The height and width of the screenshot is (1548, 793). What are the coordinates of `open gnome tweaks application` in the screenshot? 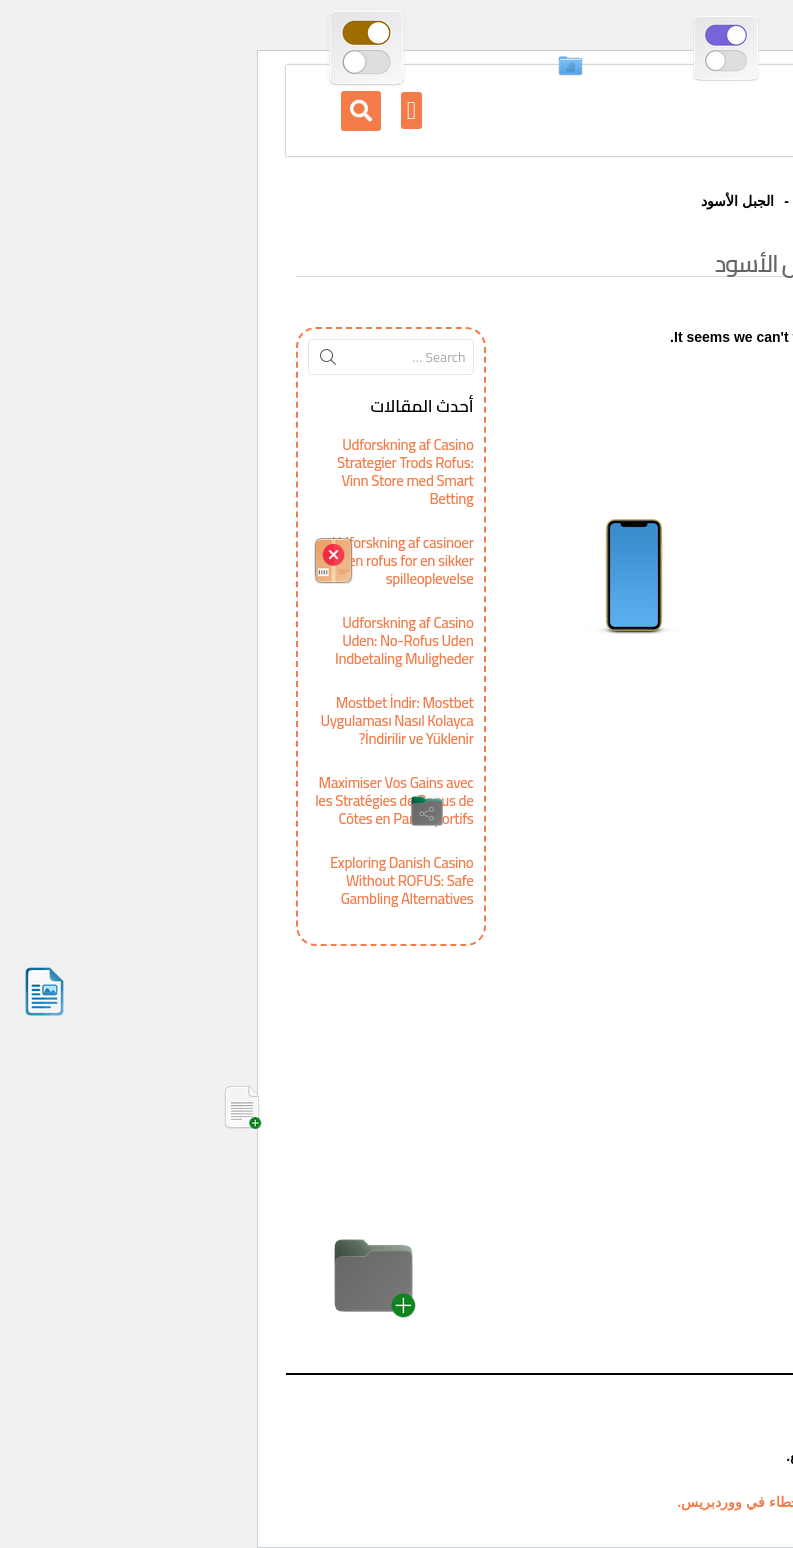 It's located at (366, 47).